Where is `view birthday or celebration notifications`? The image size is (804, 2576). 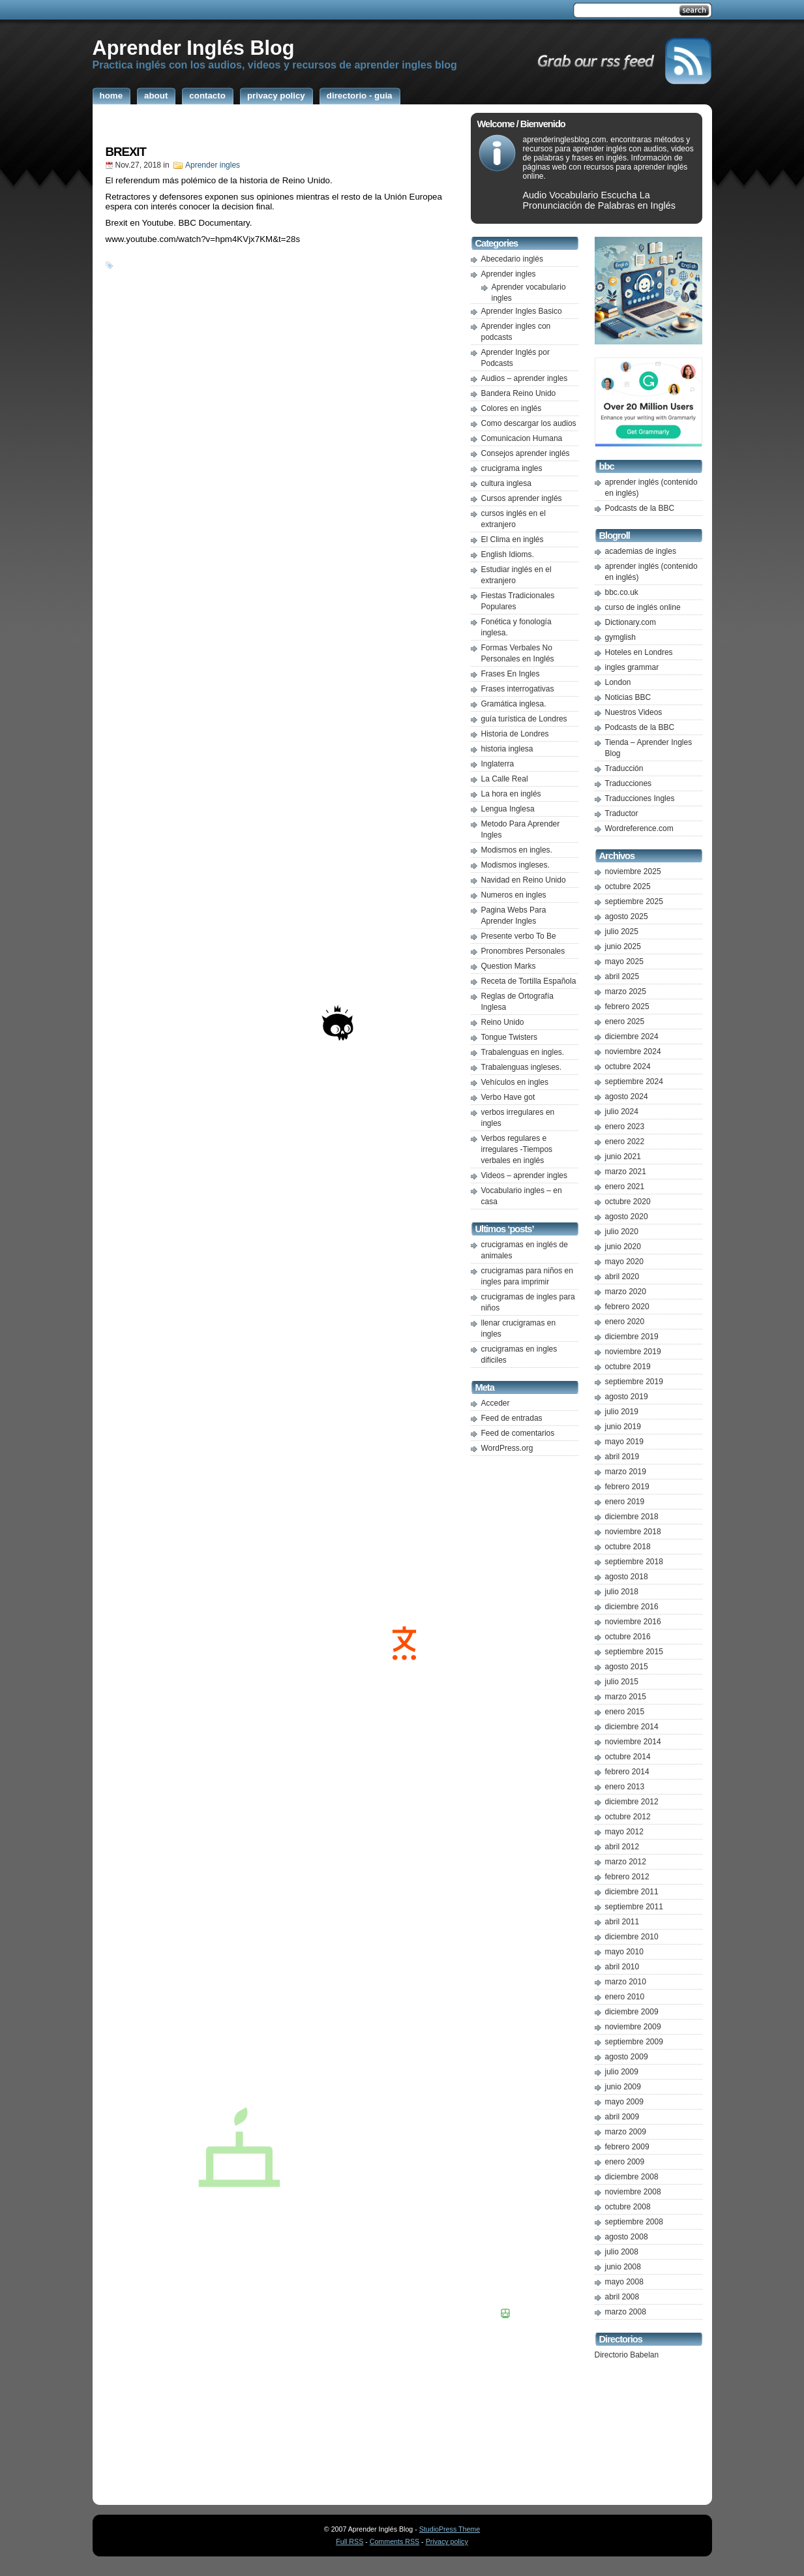 view birthday or celebration notifications is located at coordinates (239, 2150).